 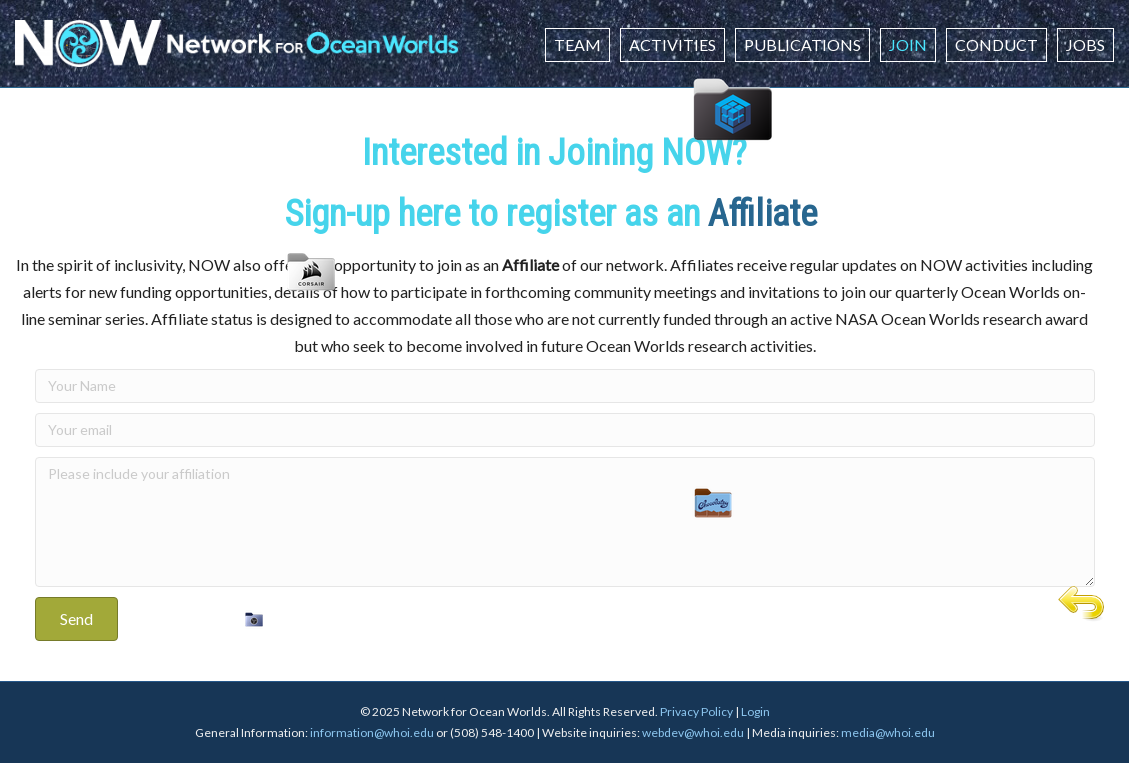 What do you see at coordinates (311, 273) in the screenshot?
I see `folder containing corsair software or drivers` at bounding box center [311, 273].